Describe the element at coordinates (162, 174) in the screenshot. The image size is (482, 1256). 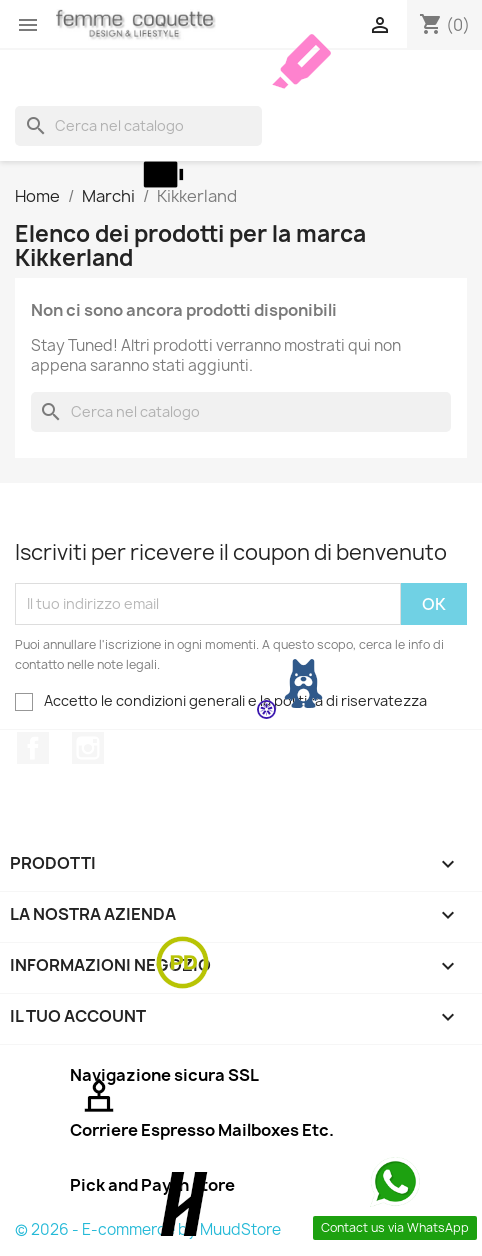
I see `indicates current battery level` at that location.